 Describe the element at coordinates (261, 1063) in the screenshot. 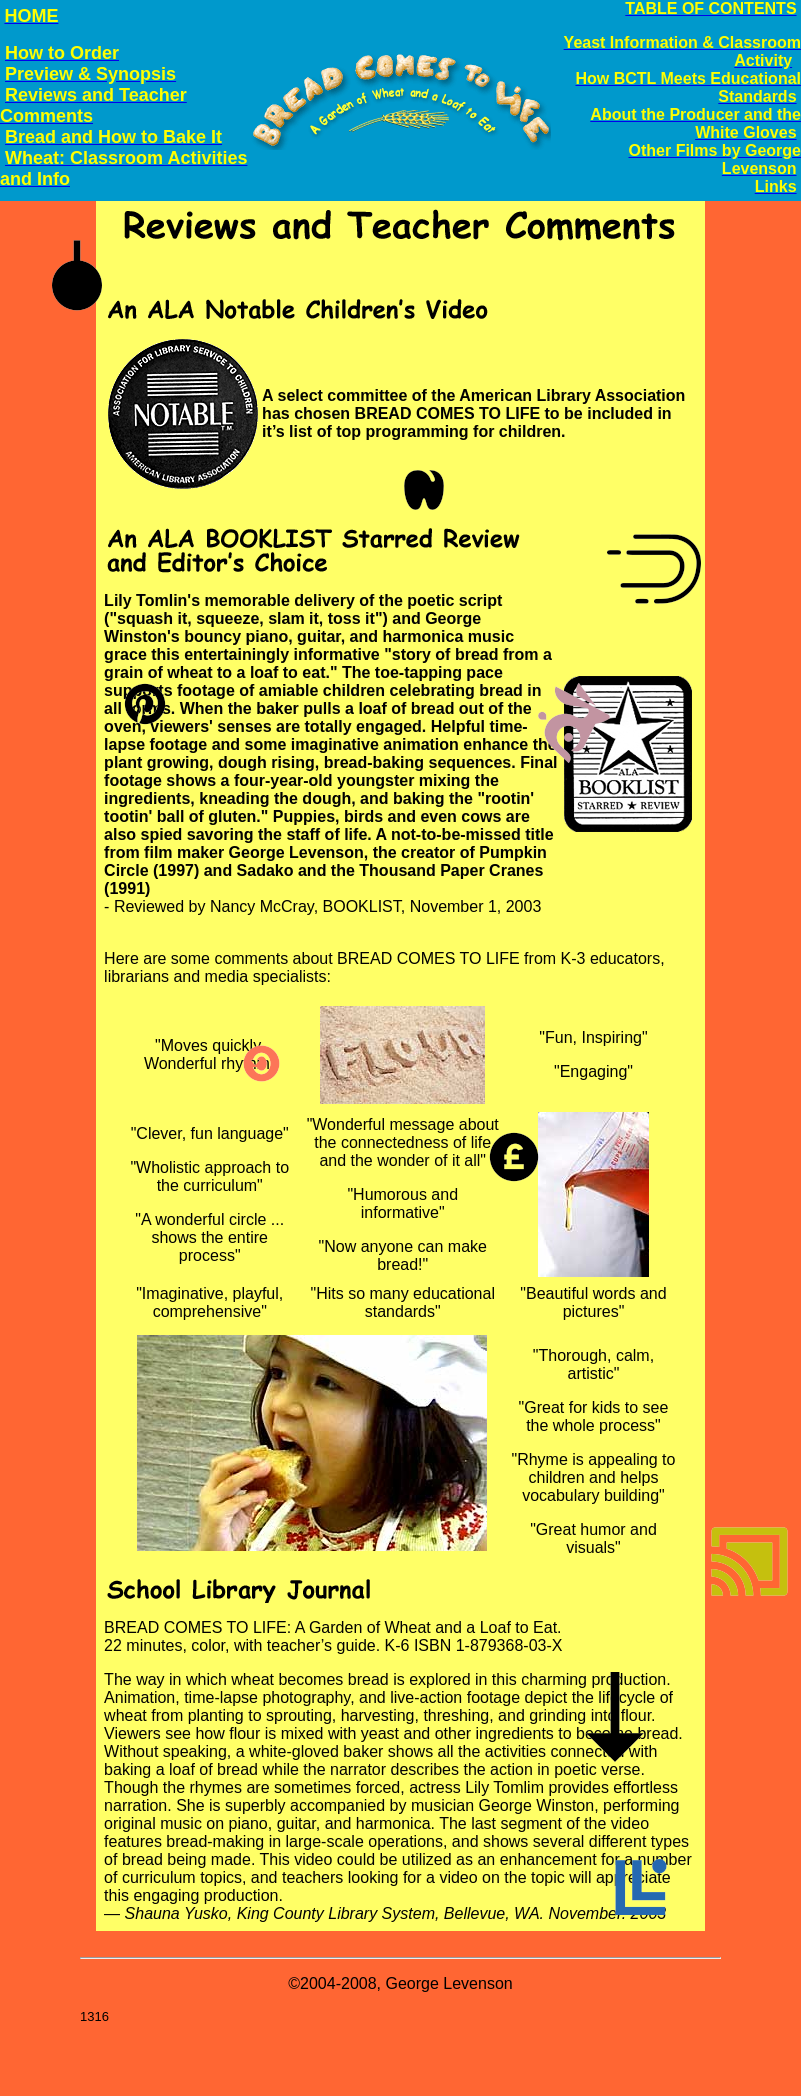

I see `creative commons share-alike license indicator` at that location.